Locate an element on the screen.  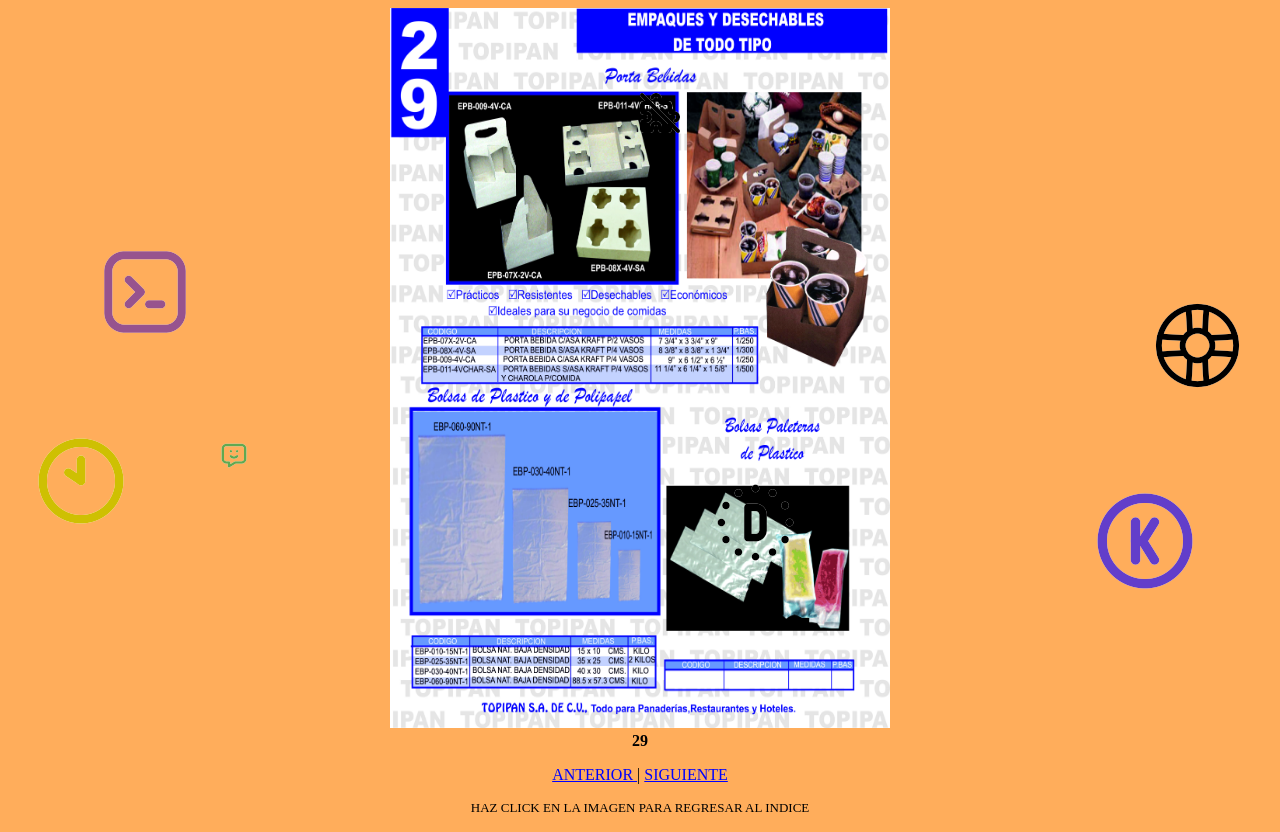
access help or support center is located at coordinates (1197, 345).